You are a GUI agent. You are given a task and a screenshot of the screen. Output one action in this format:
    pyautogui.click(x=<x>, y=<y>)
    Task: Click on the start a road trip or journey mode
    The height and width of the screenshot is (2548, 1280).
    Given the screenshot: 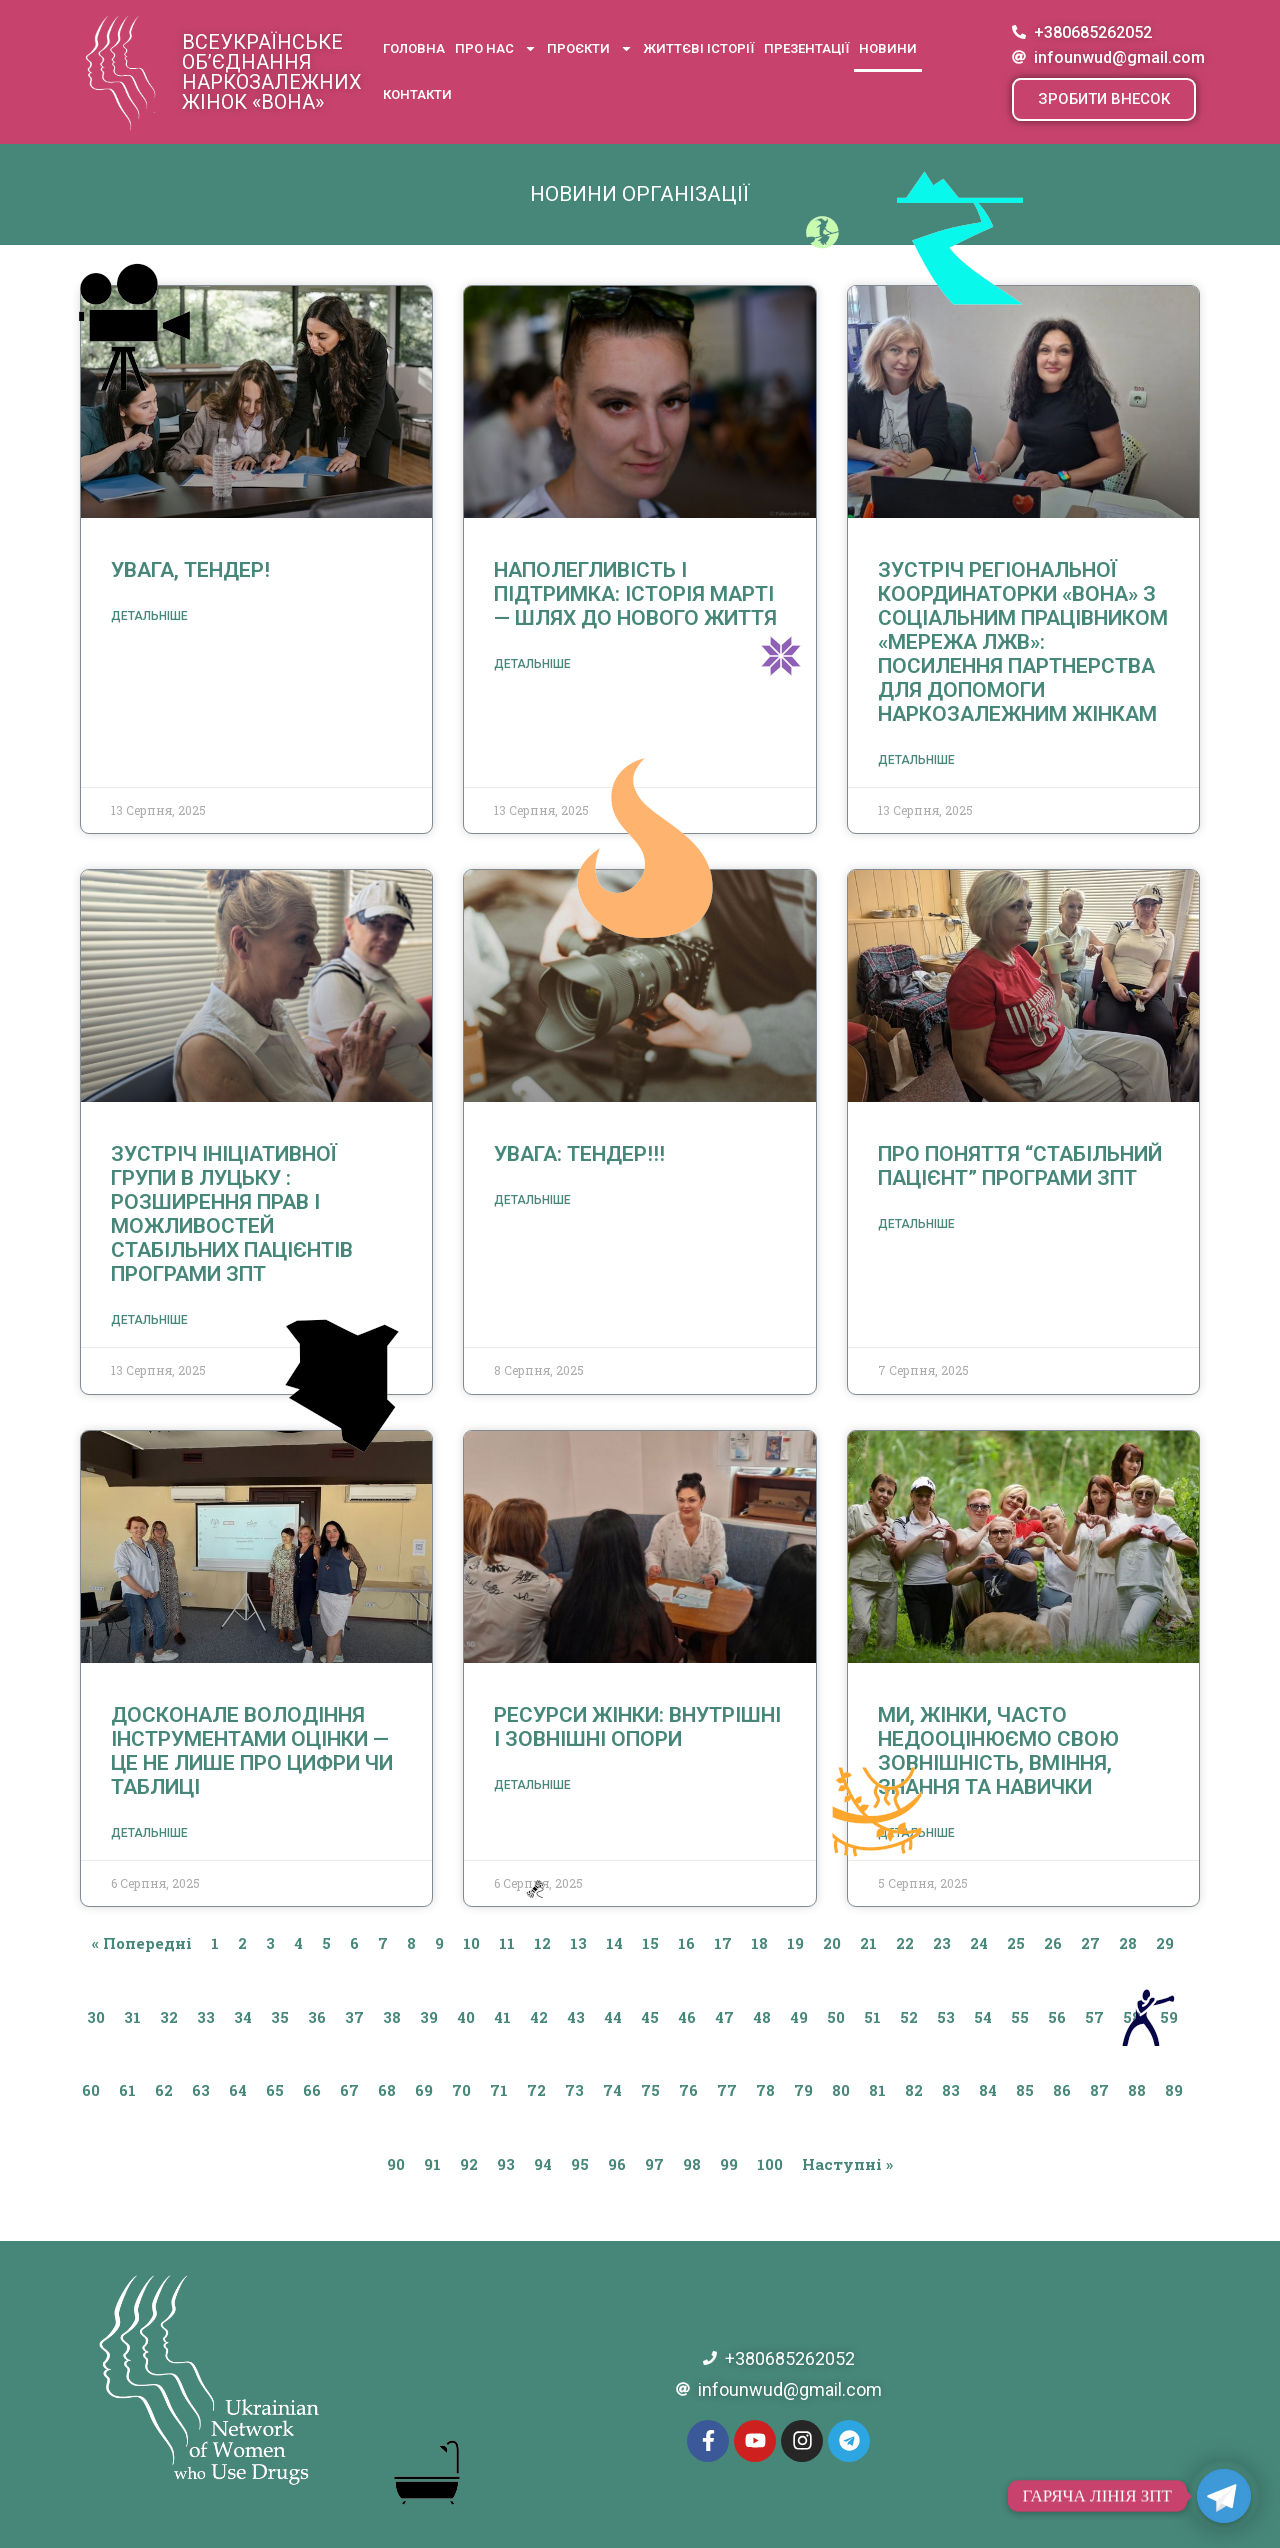 What is the action you would take?
    pyautogui.click(x=960, y=238)
    